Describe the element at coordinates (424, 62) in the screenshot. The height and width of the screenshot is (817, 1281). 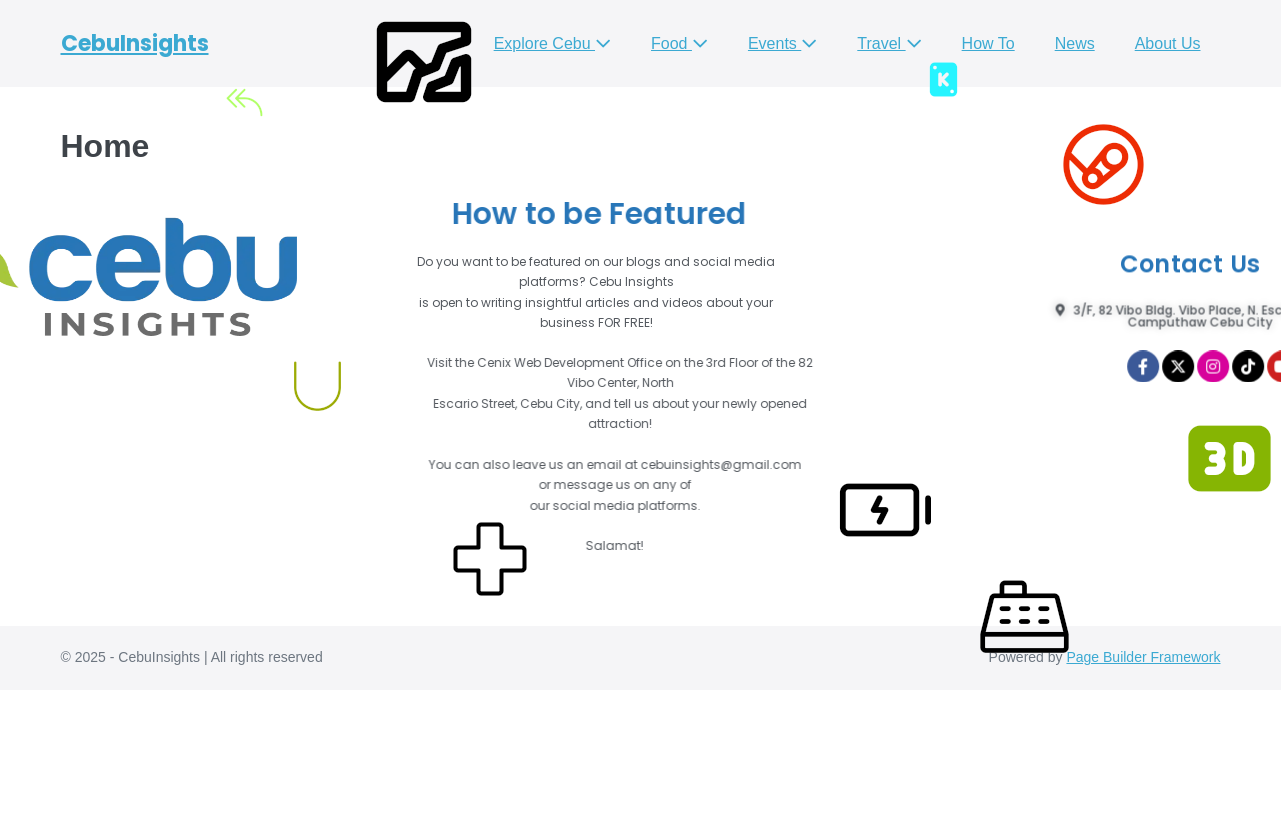
I see `indicates a broken or corrupted image file` at that location.